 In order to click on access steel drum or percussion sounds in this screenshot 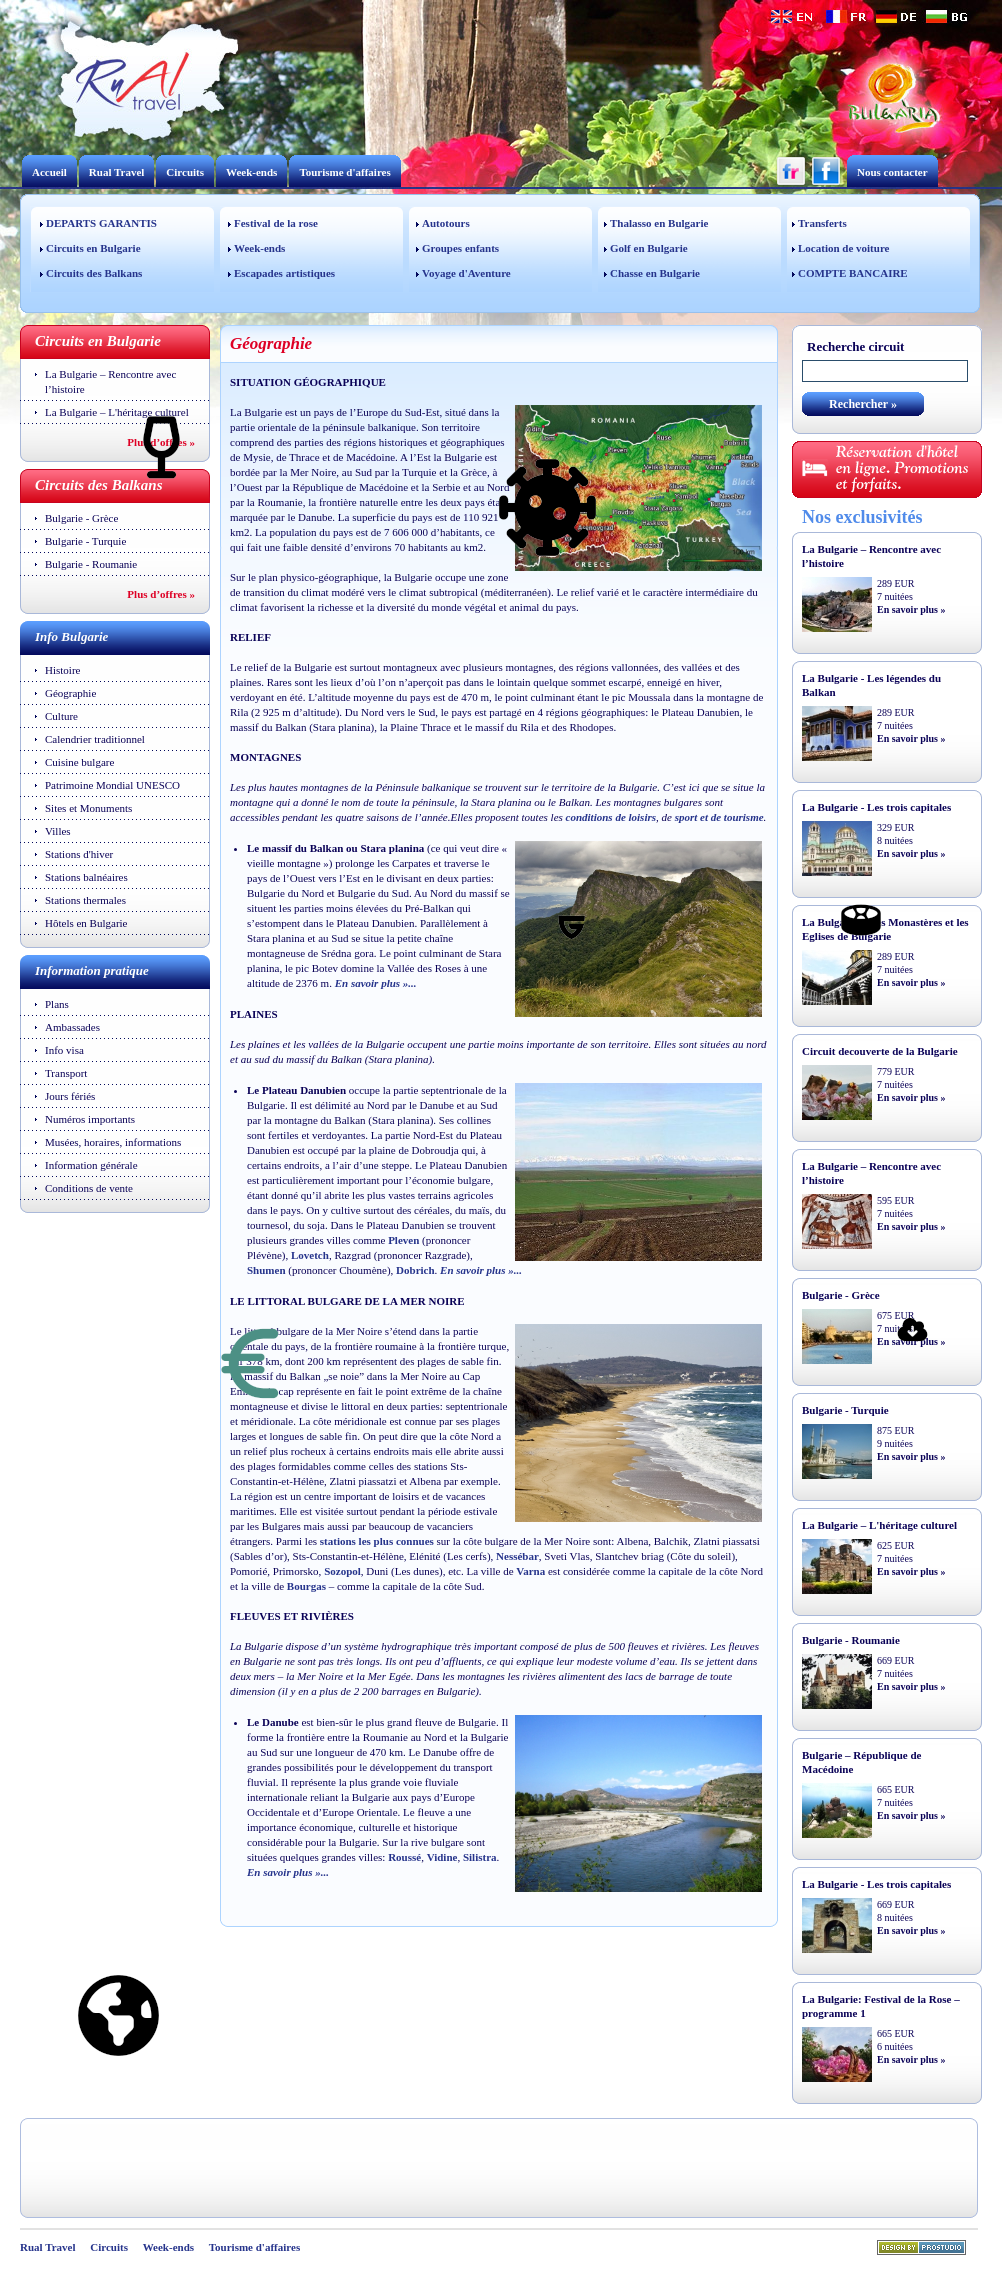, I will do `click(861, 920)`.